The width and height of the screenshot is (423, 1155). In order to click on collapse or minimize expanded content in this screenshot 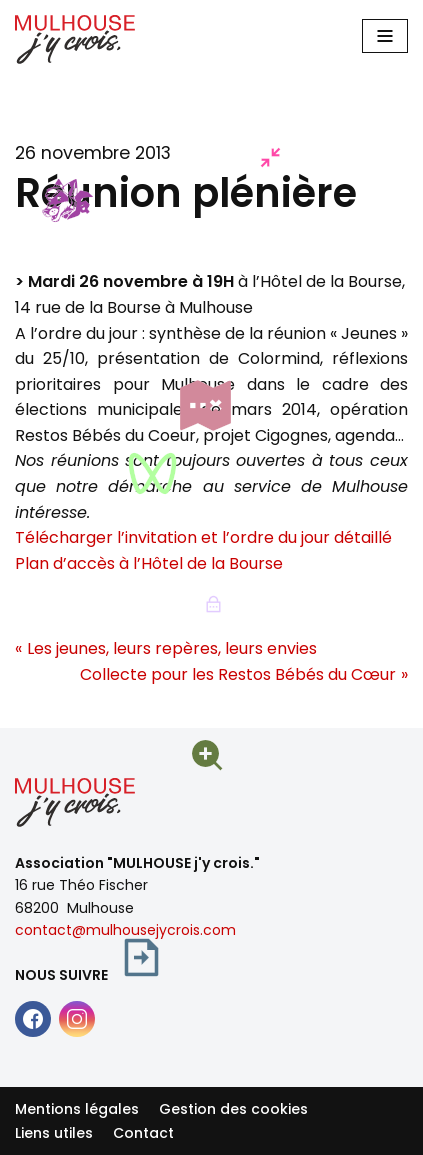, I will do `click(270, 157)`.